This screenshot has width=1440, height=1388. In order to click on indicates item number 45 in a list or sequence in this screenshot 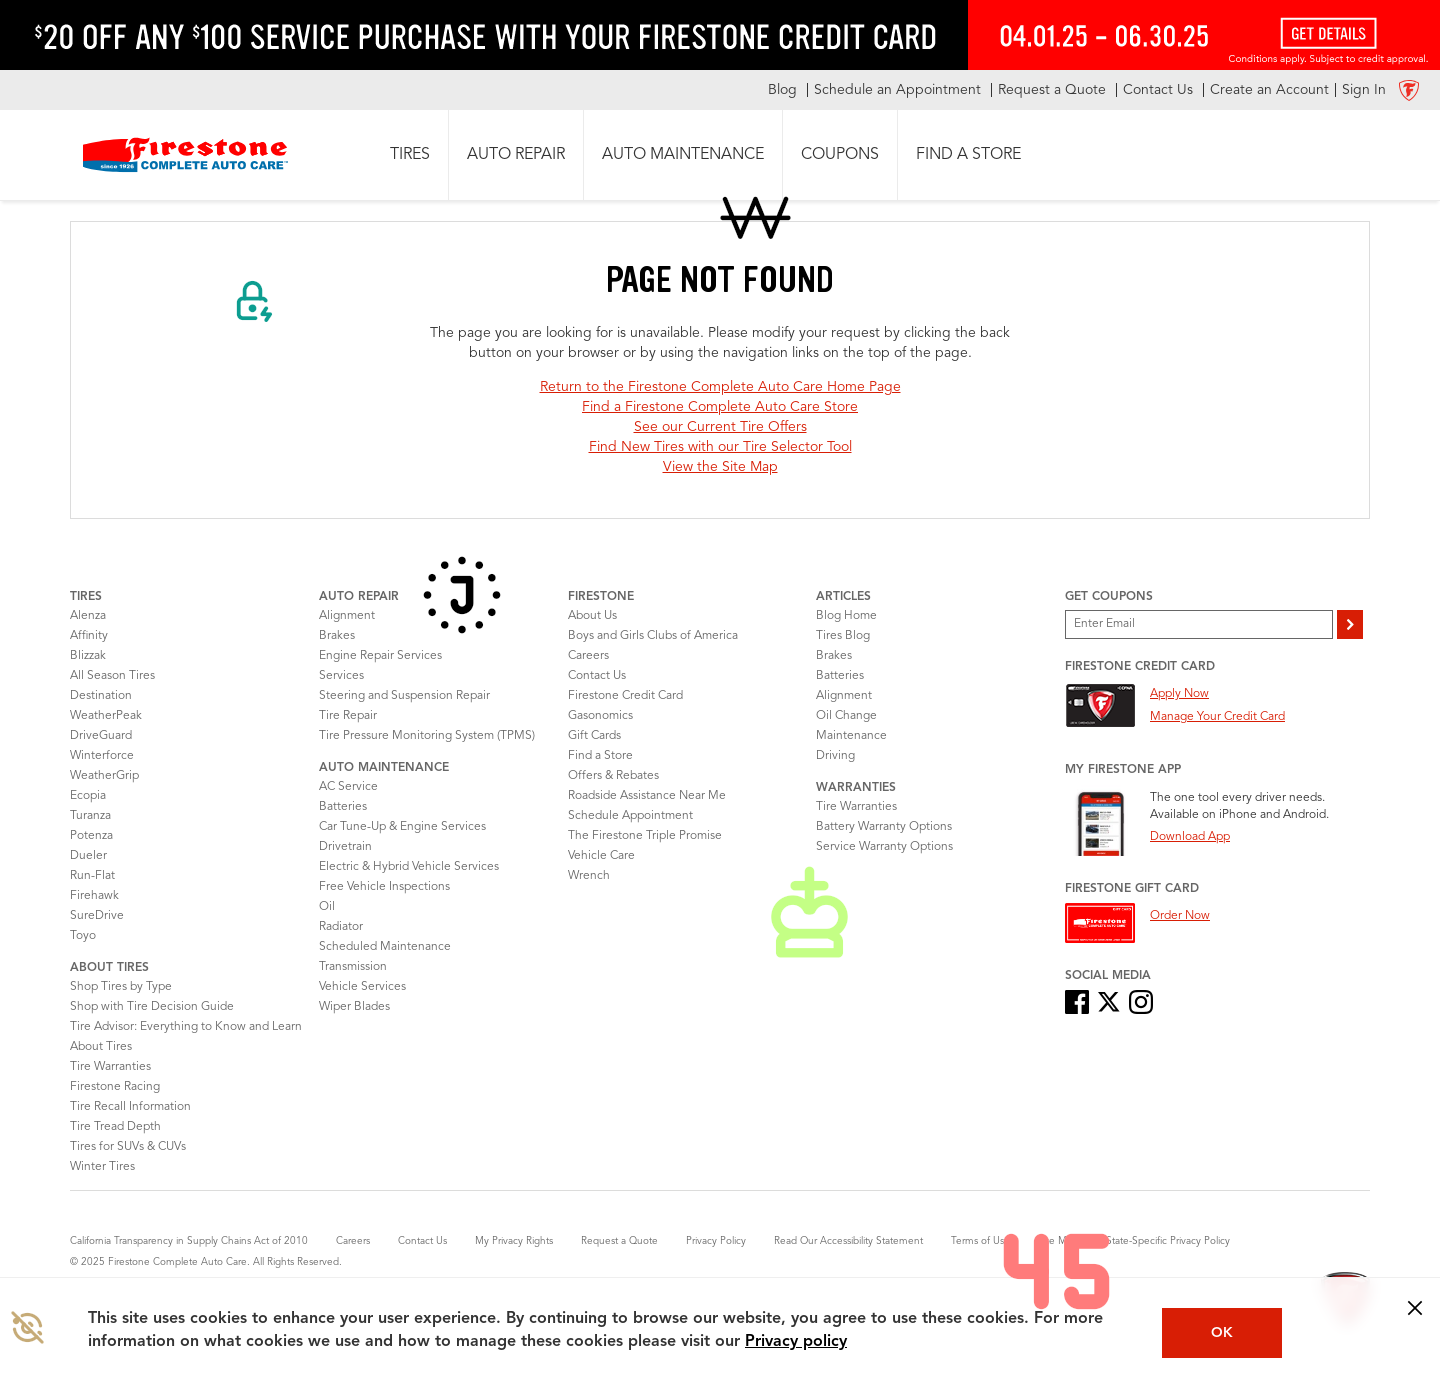, I will do `click(1056, 1271)`.